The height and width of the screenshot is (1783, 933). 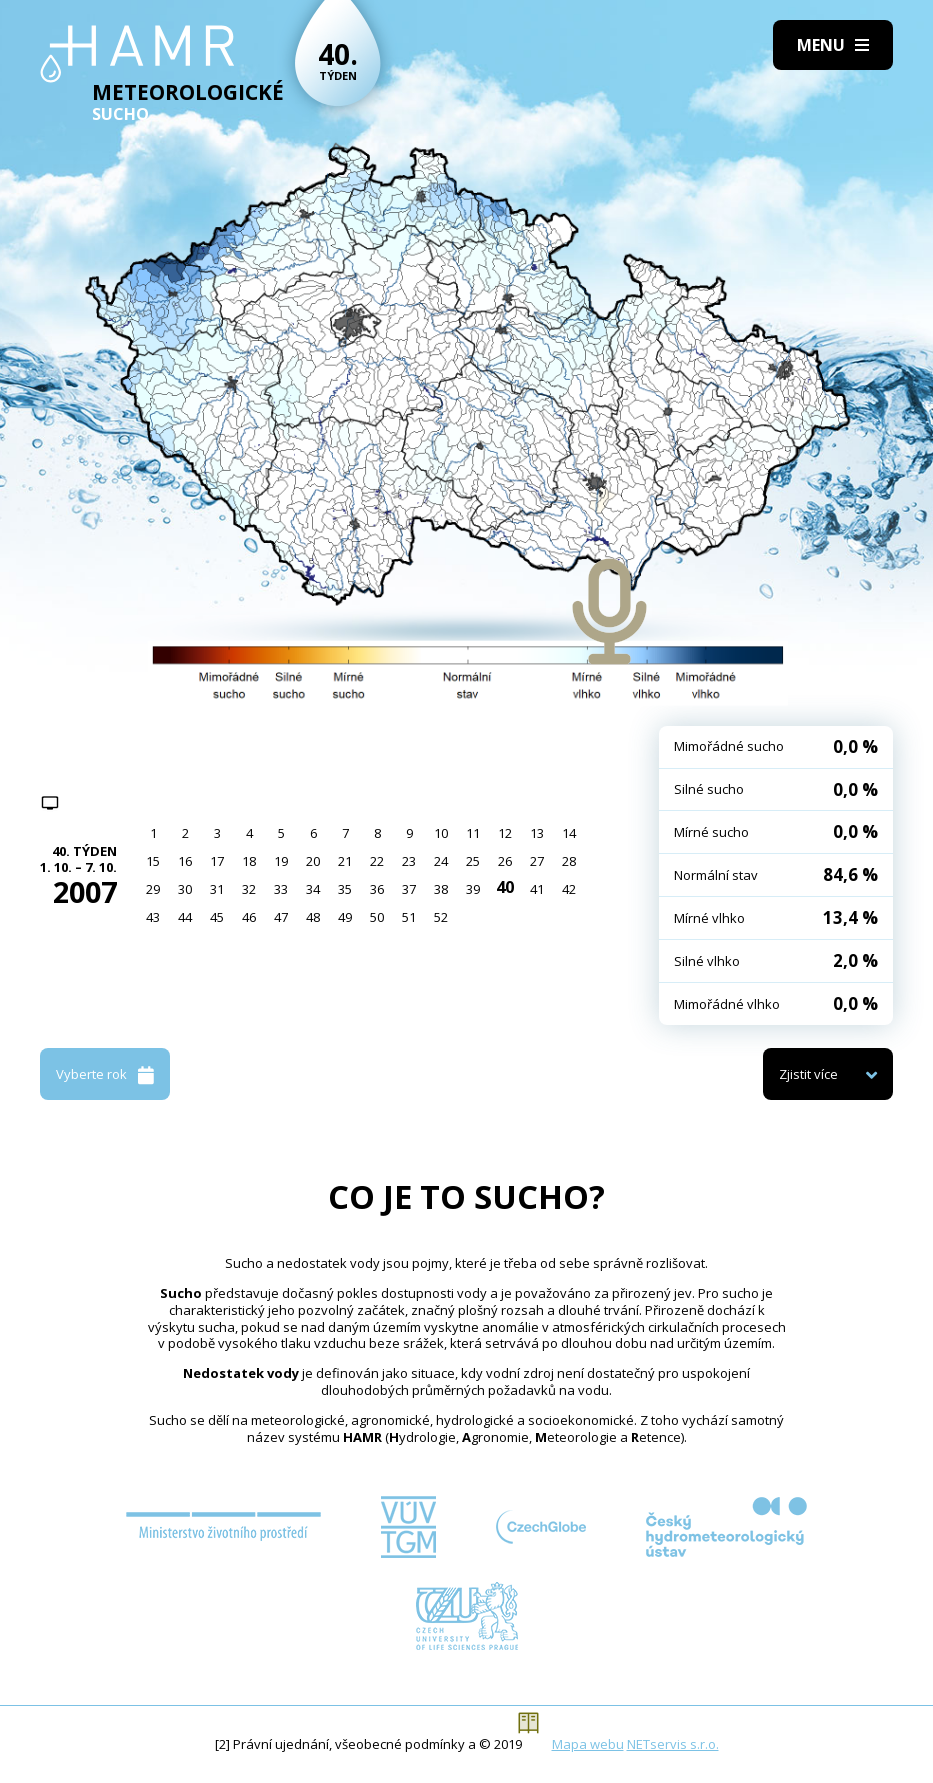 What do you see at coordinates (50, 803) in the screenshot?
I see `access tv or display settings` at bounding box center [50, 803].